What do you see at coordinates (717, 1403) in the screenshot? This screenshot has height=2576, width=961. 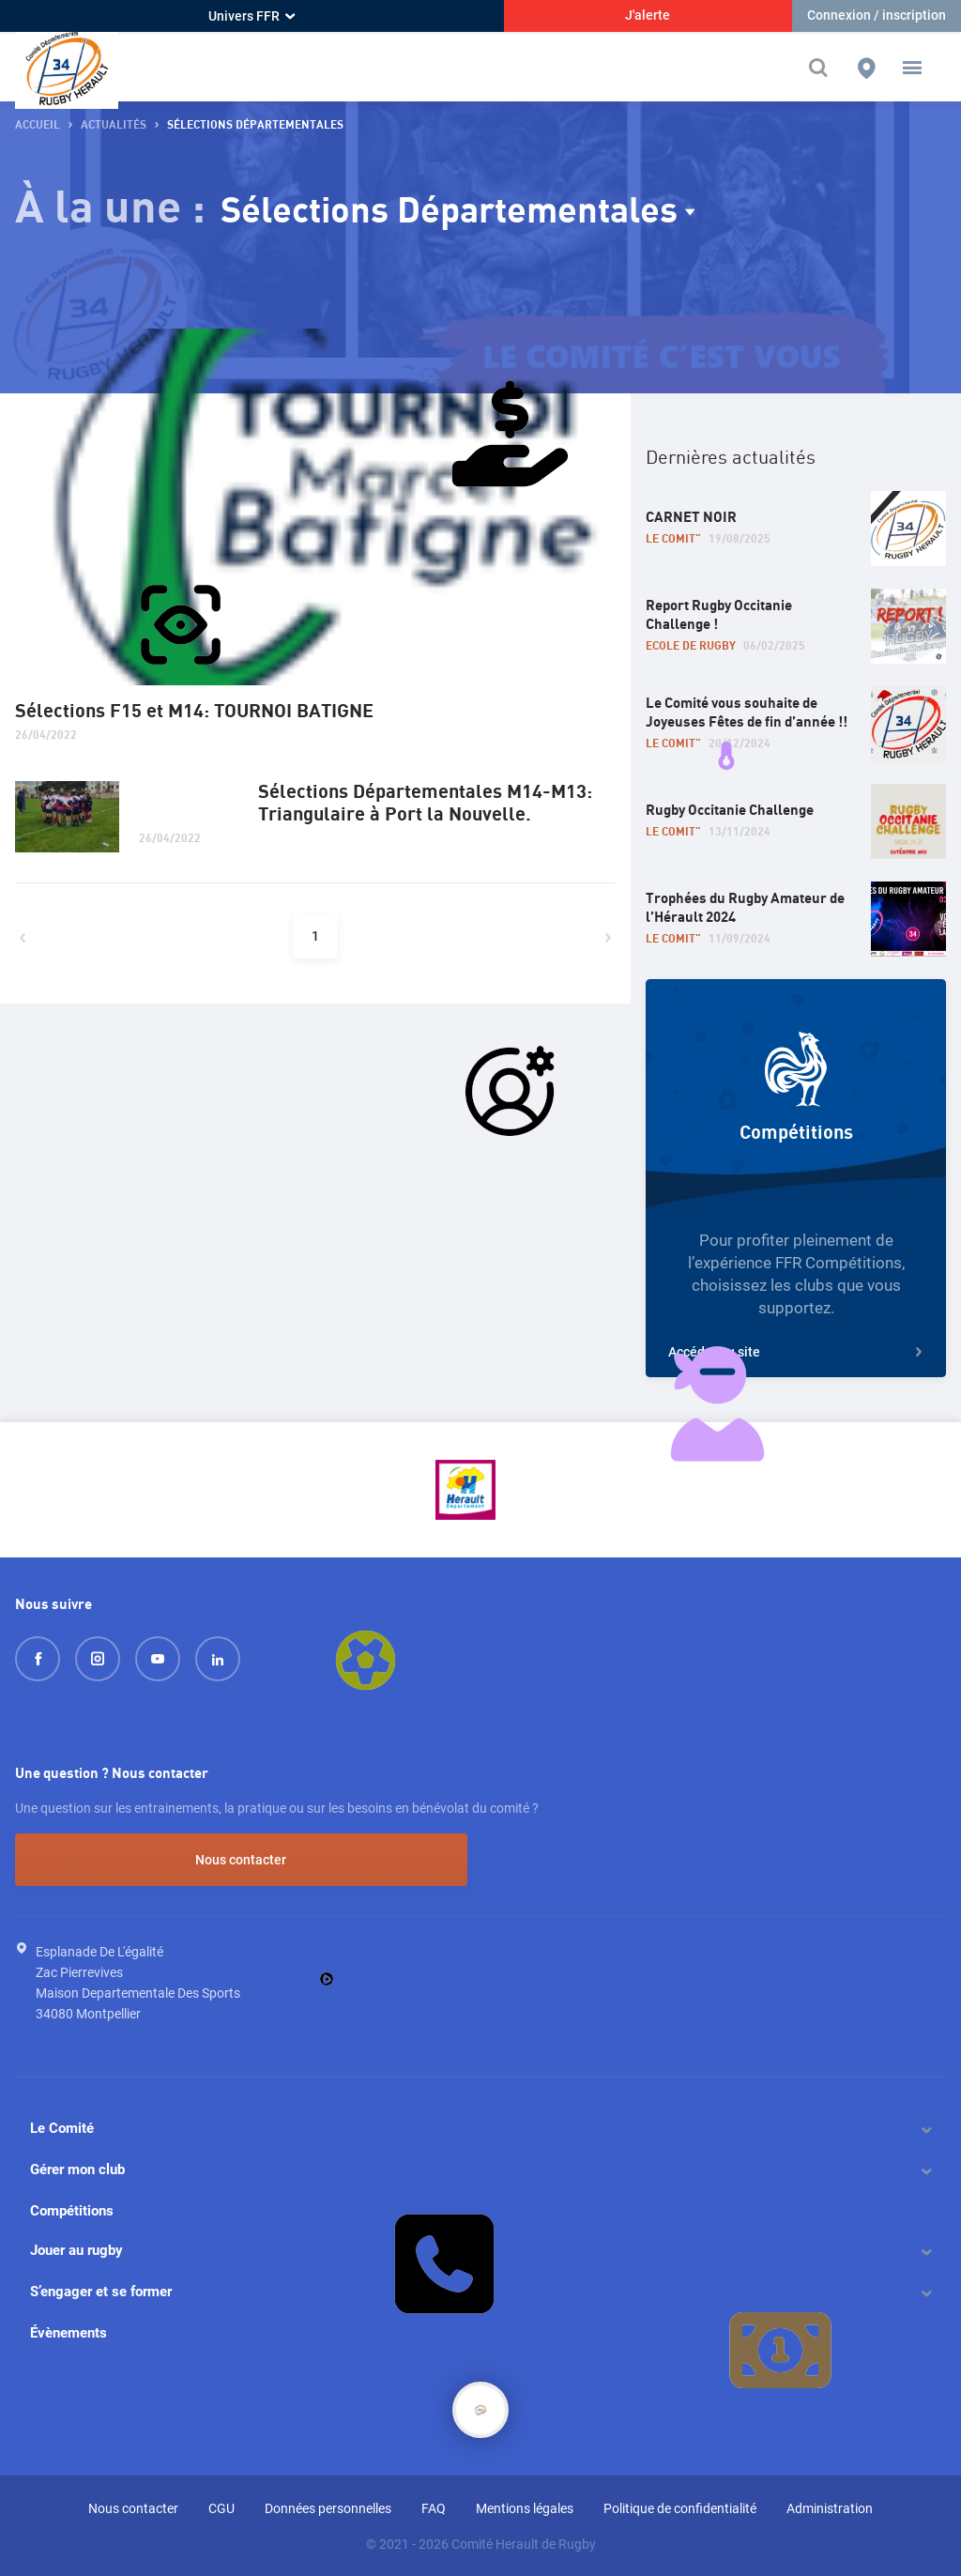 I see `switch to incognito or private mode` at bounding box center [717, 1403].